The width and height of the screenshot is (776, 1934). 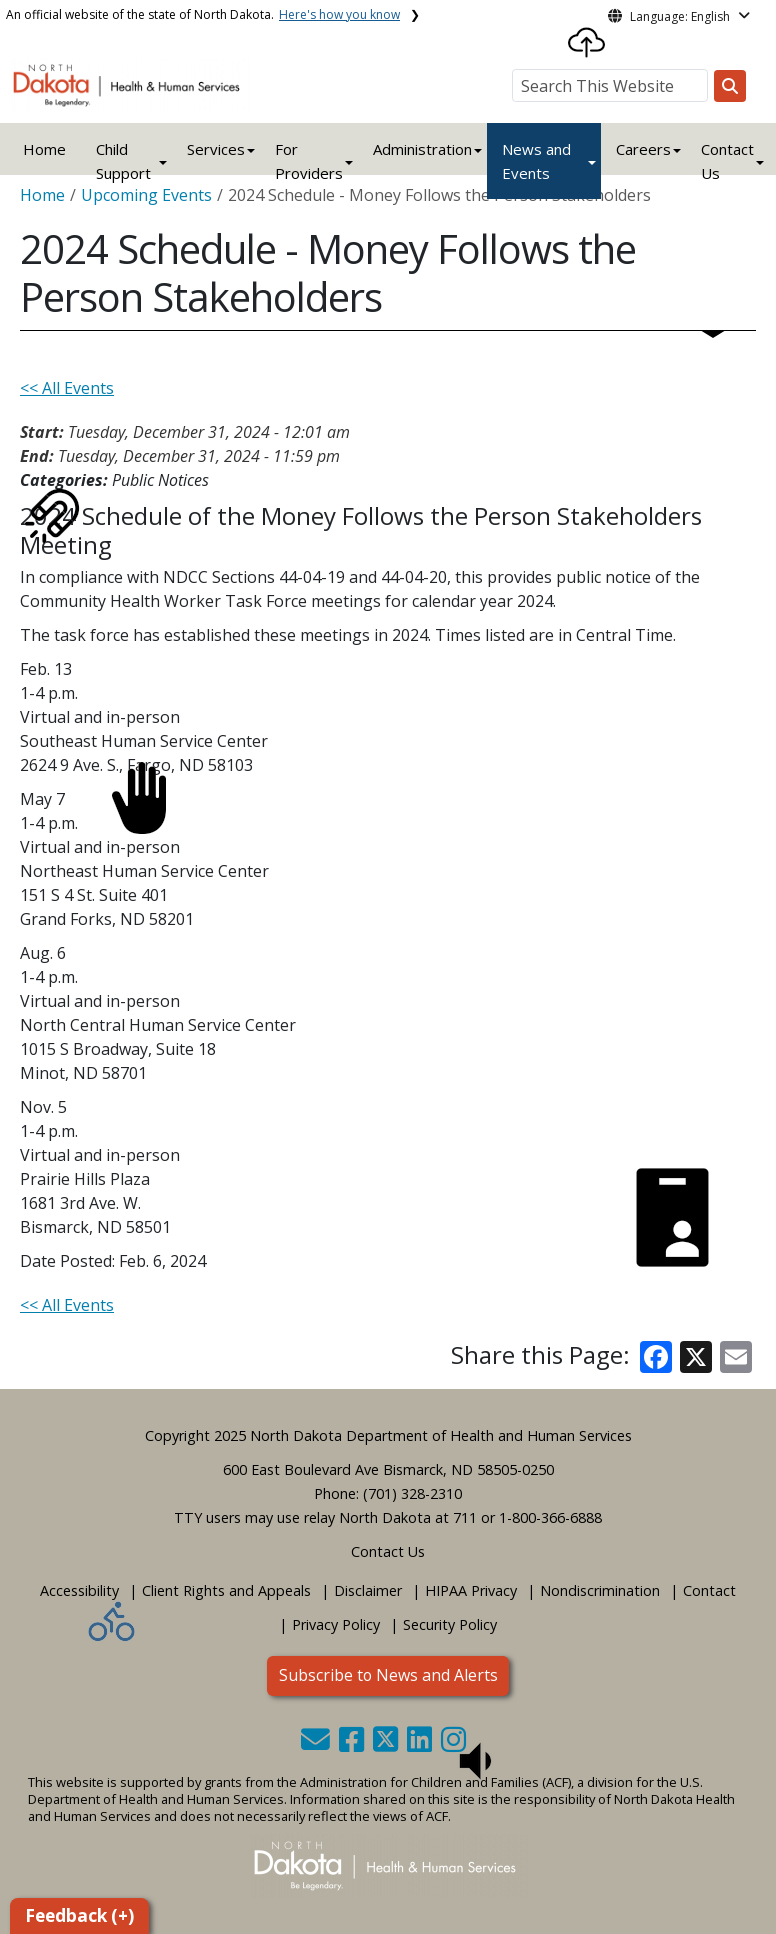 What do you see at coordinates (52, 516) in the screenshot?
I see `attract or pull related items together` at bounding box center [52, 516].